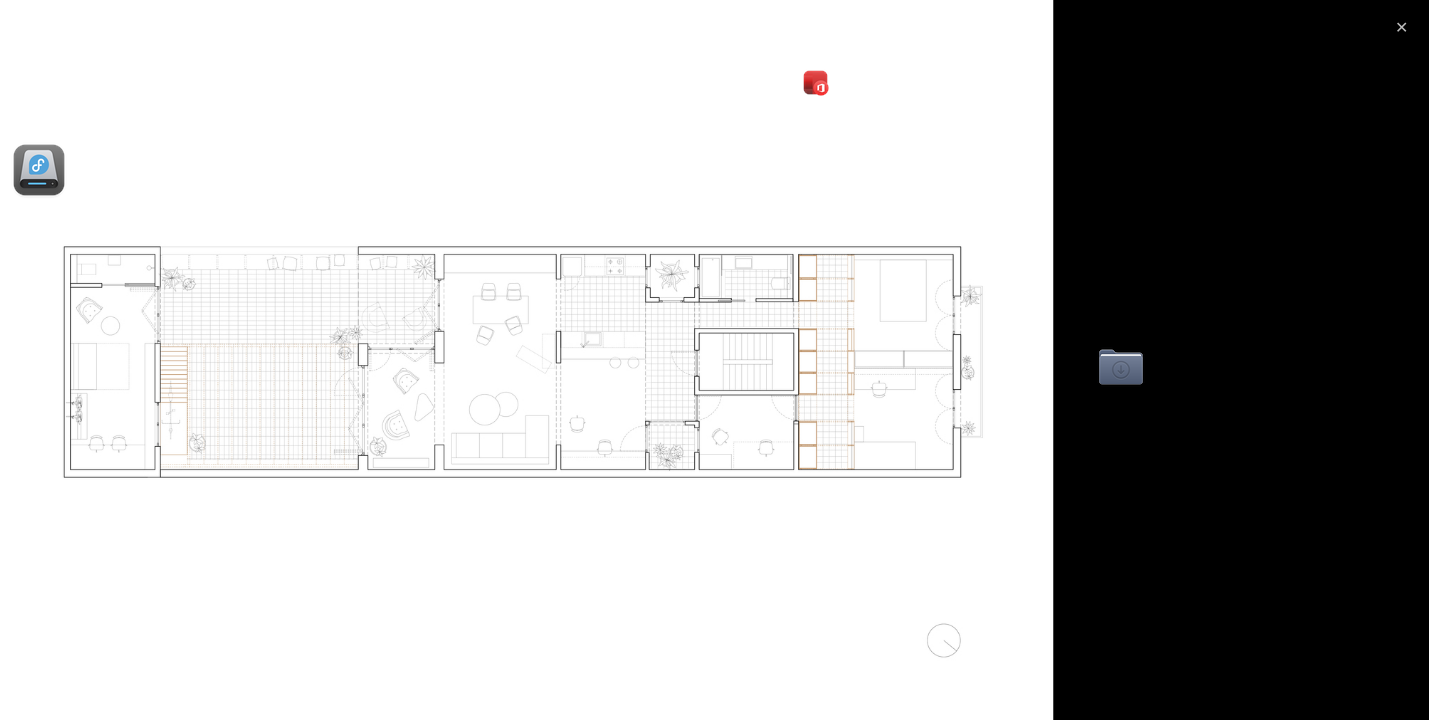 This screenshot has width=1429, height=720. Describe the element at coordinates (39, 170) in the screenshot. I see `launch fedora linux installer` at that location.